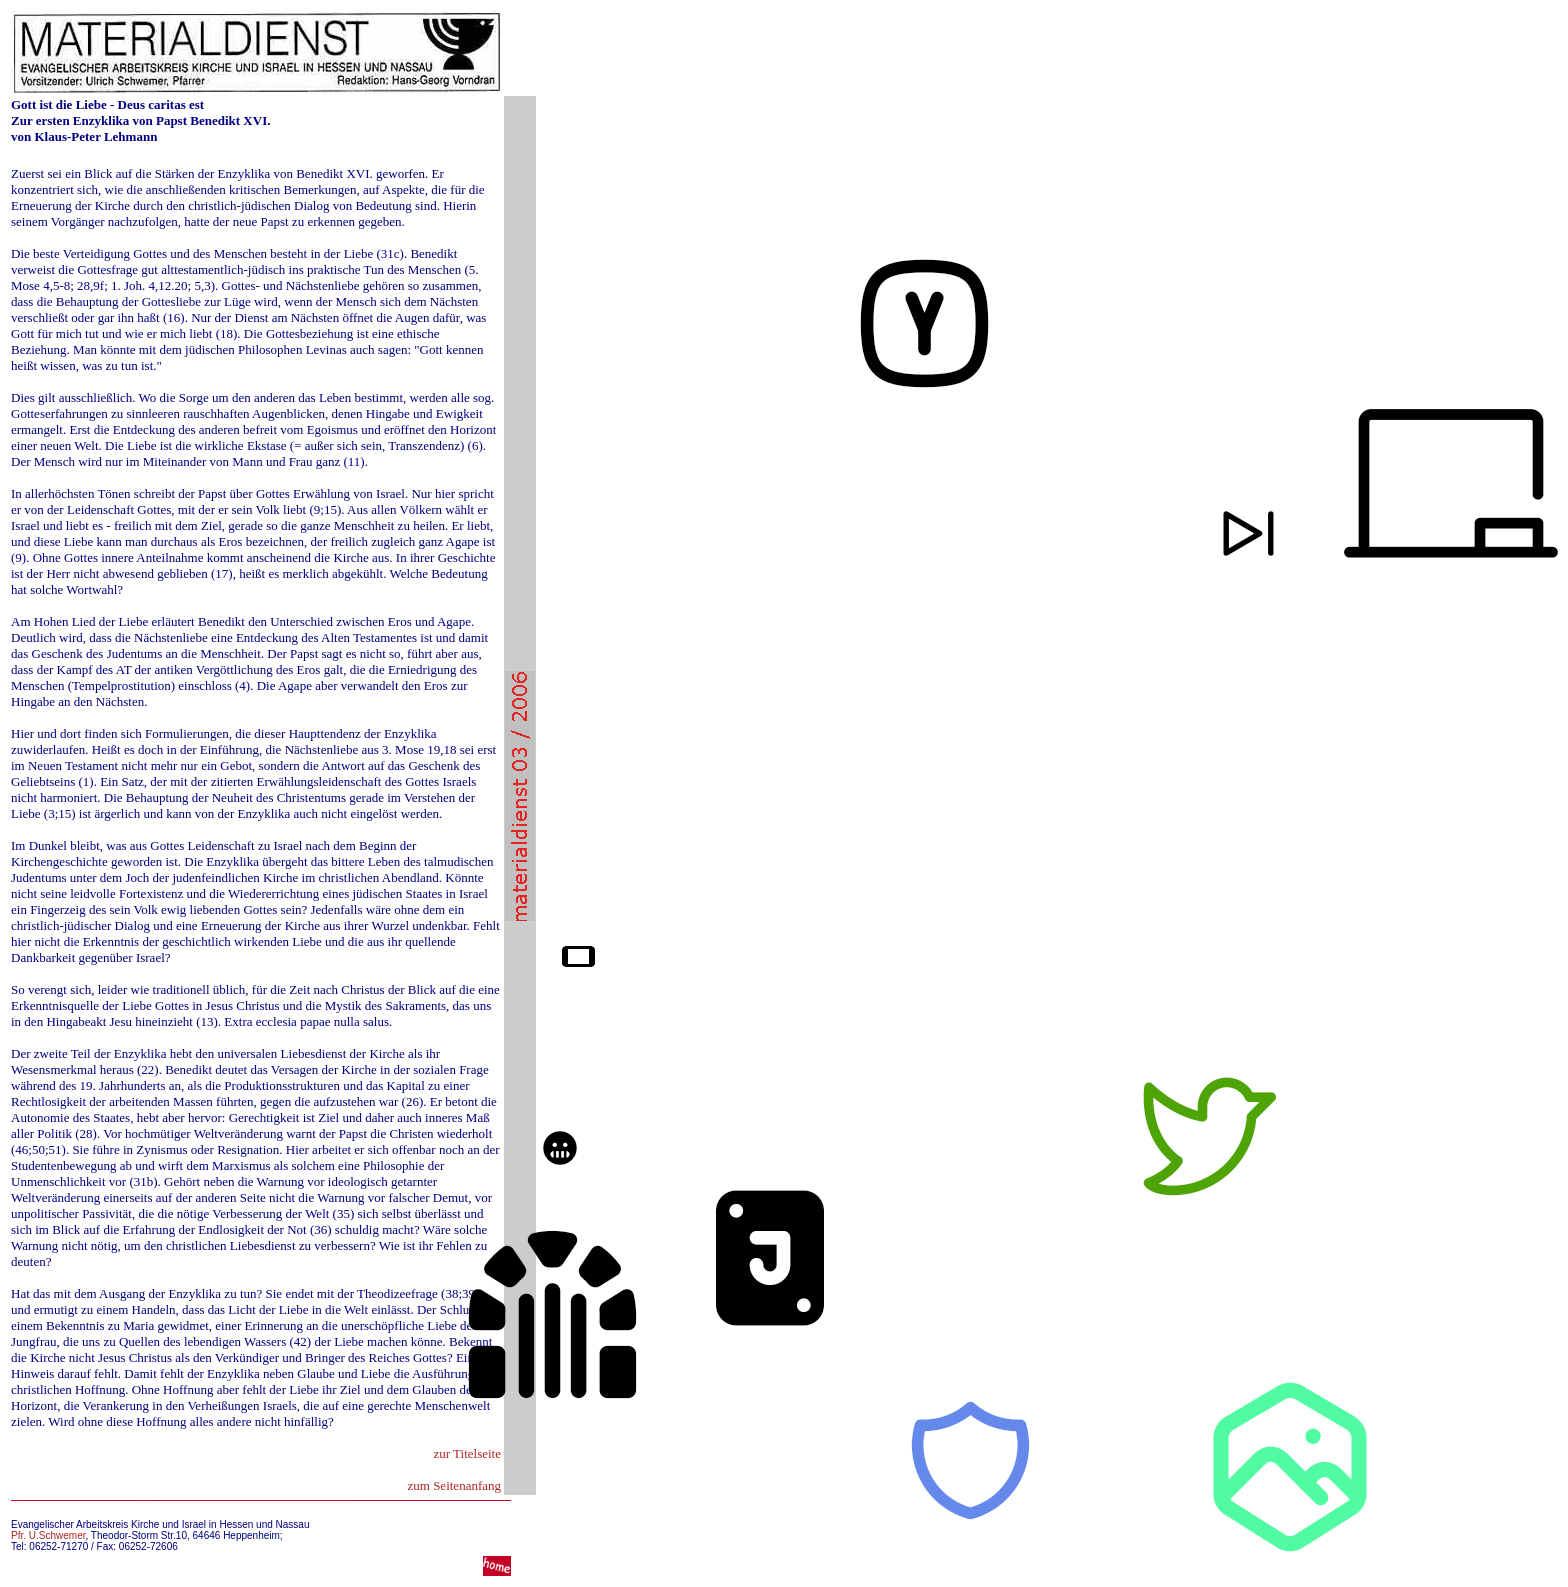 Image resolution: width=1568 pixels, height=1587 pixels. Describe the element at coordinates (1202, 1131) in the screenshot. I see `share to twitter` at that location.